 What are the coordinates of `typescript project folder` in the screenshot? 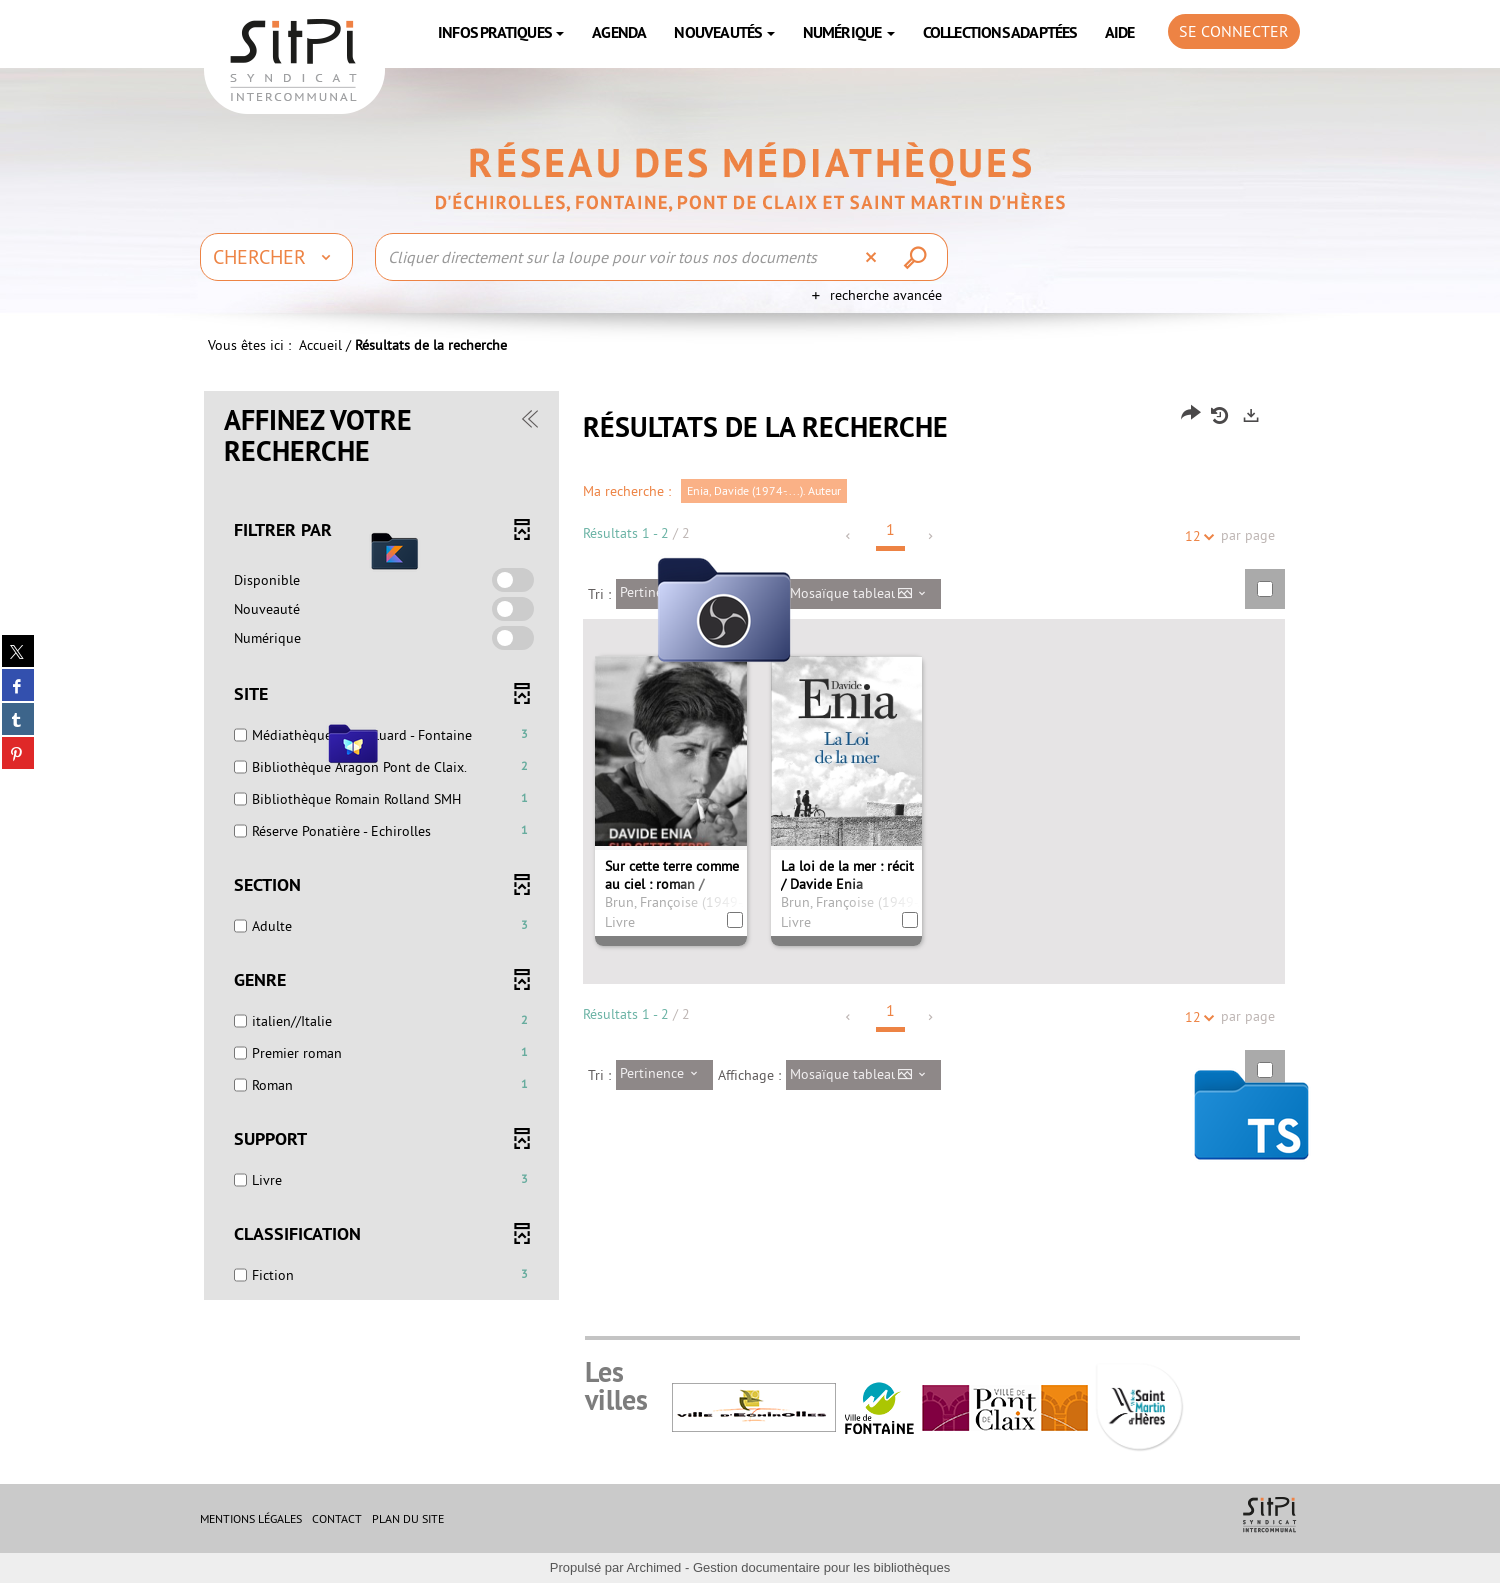 It's located at (1251, 1118).